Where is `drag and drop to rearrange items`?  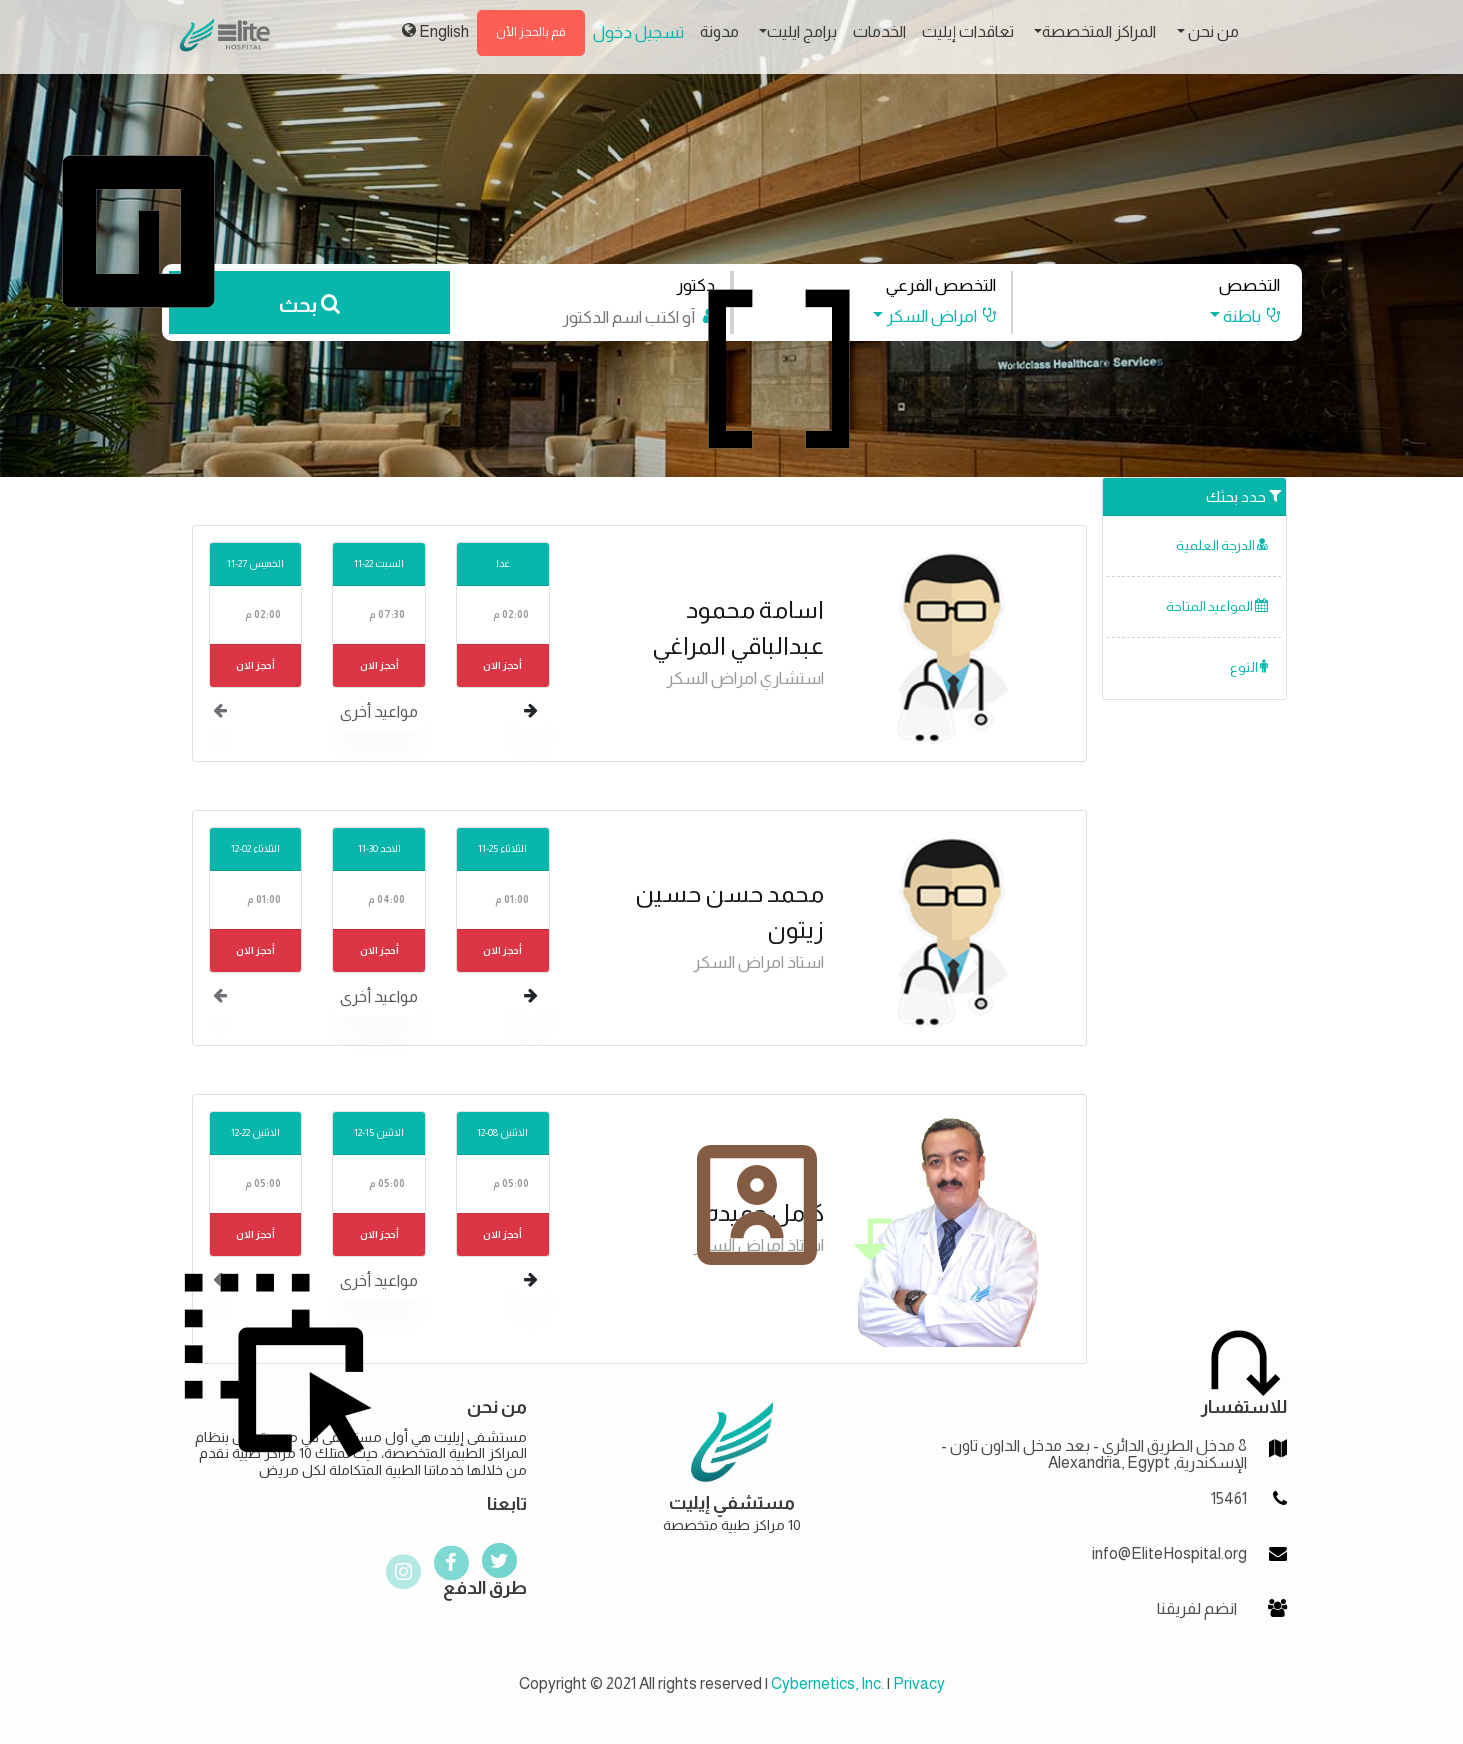 drag and drop to rearrange items is located at coordinates (274, 1363).